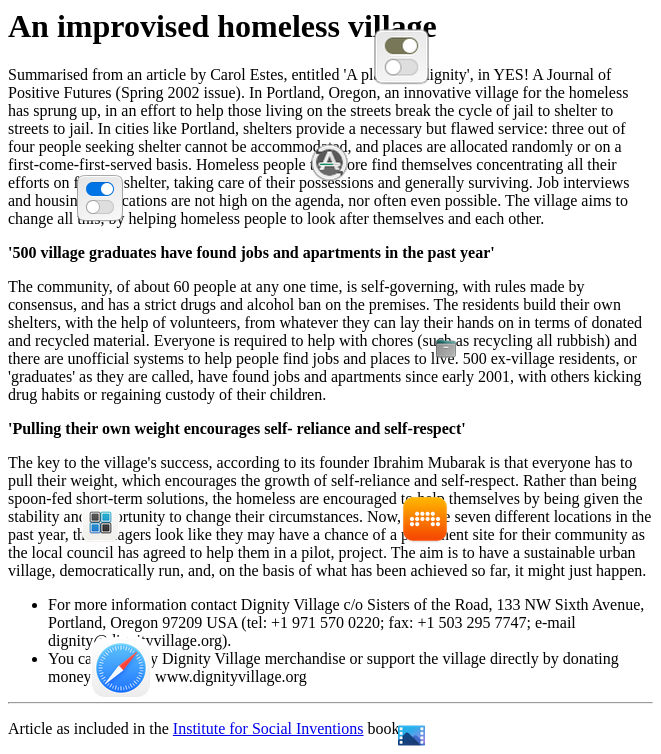 Image resolution: width=661 pixels, height=754 pixels. What do you see at coordinates (121, 668) in the screenshot?
I see `open the web browser app` at bounding box center [121, 668].